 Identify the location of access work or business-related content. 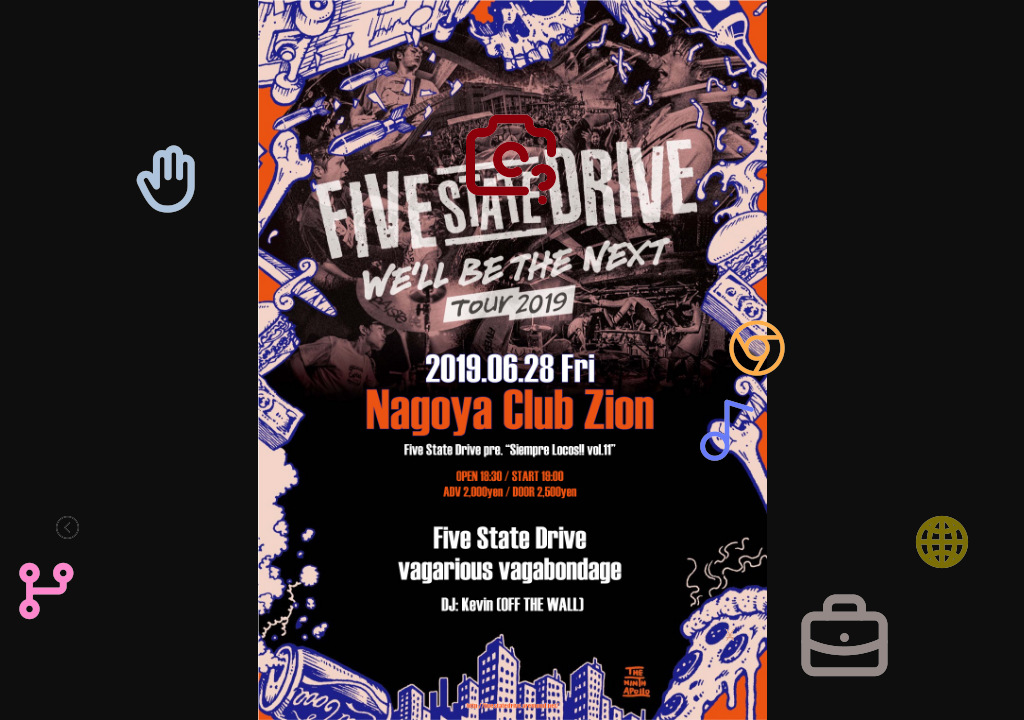
(844, 637).